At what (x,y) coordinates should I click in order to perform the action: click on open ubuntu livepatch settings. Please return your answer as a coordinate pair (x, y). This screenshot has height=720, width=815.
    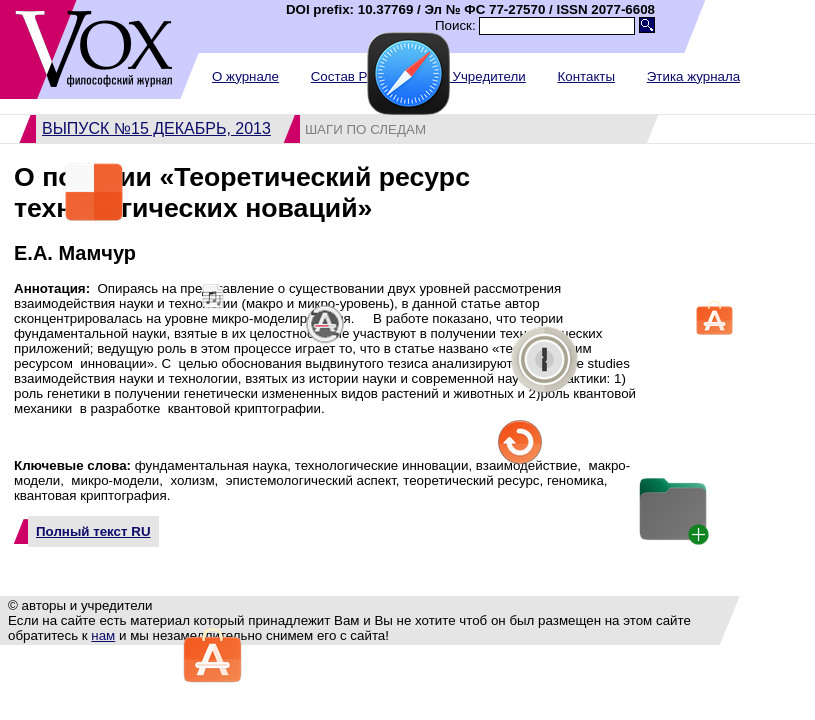
    Looking at the image, I should click on (520, 442).